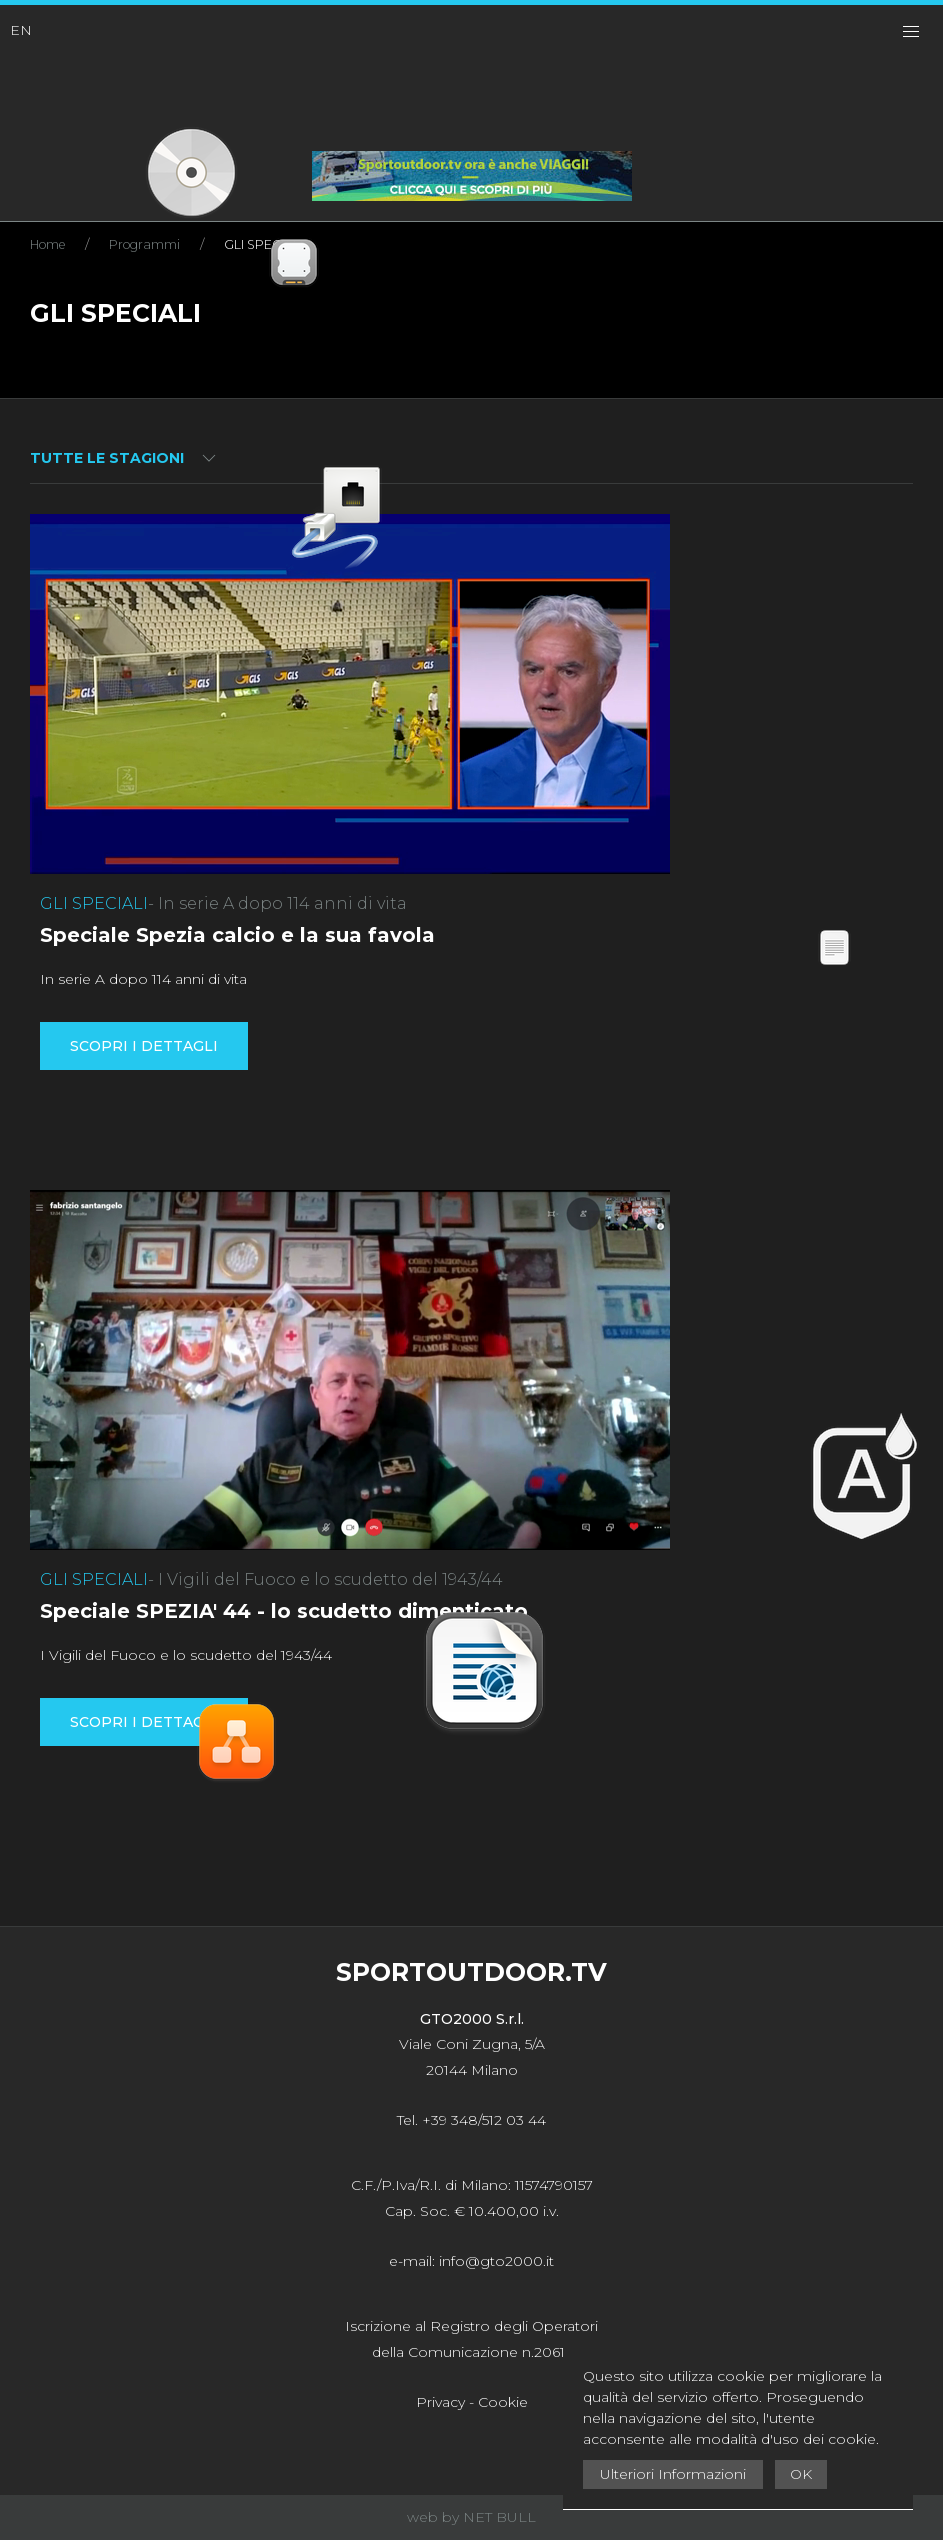 This screenshot has width=943, height=2540. I want to click on open libreoffice writer for web documents, so click(484, 1670).